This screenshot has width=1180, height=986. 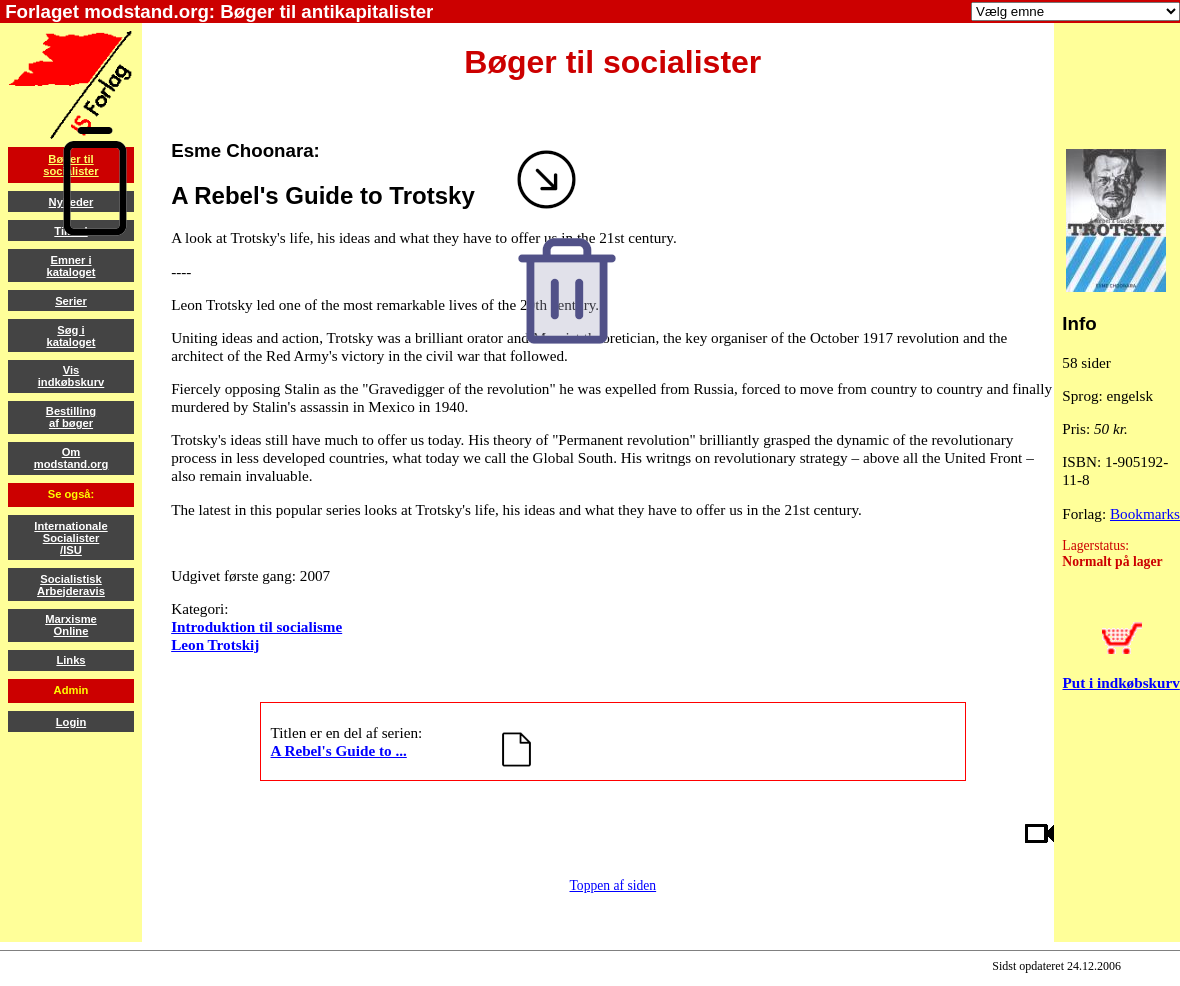 What do you see at coordinates (1039, 833) in the screenshot?
I see `start a video call` at bounding box center [1039, 833].